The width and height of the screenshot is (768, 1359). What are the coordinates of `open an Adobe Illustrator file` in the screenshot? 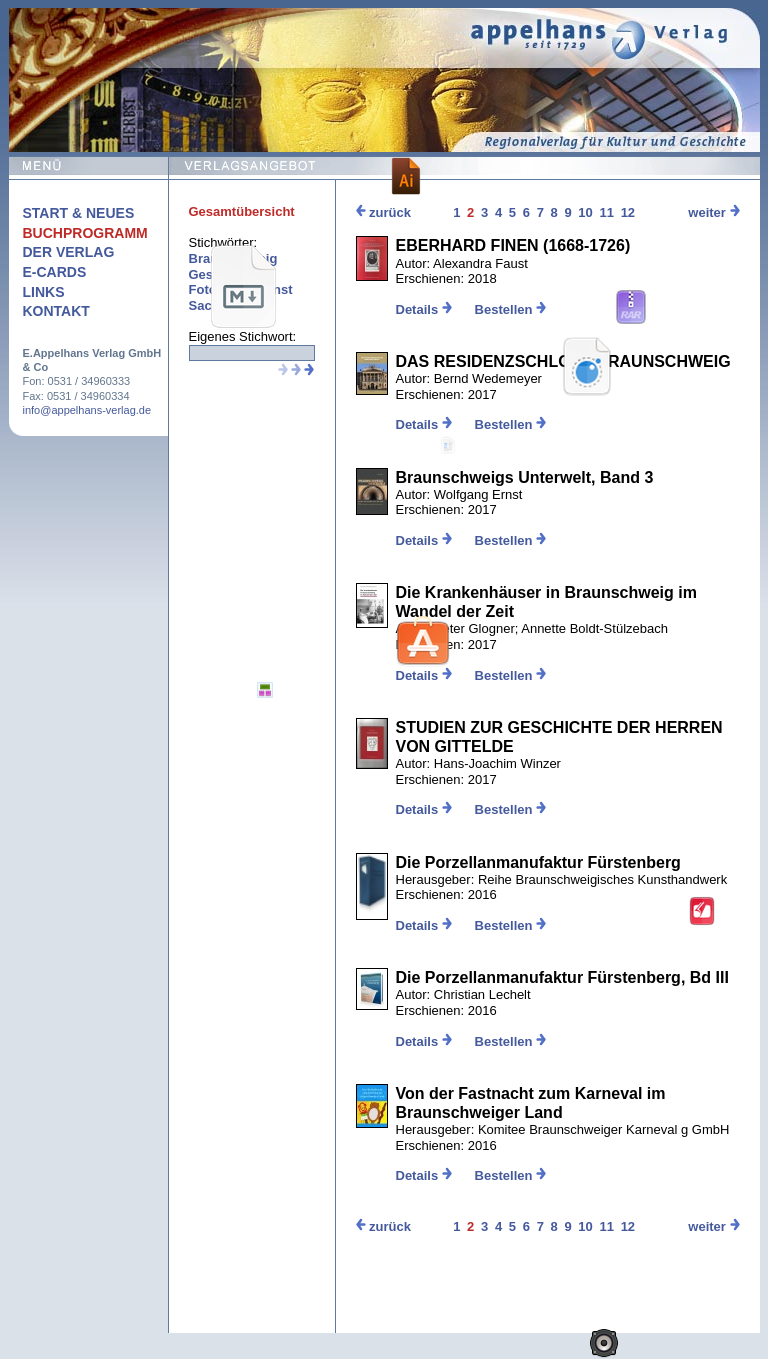 It's located at (406, 176).